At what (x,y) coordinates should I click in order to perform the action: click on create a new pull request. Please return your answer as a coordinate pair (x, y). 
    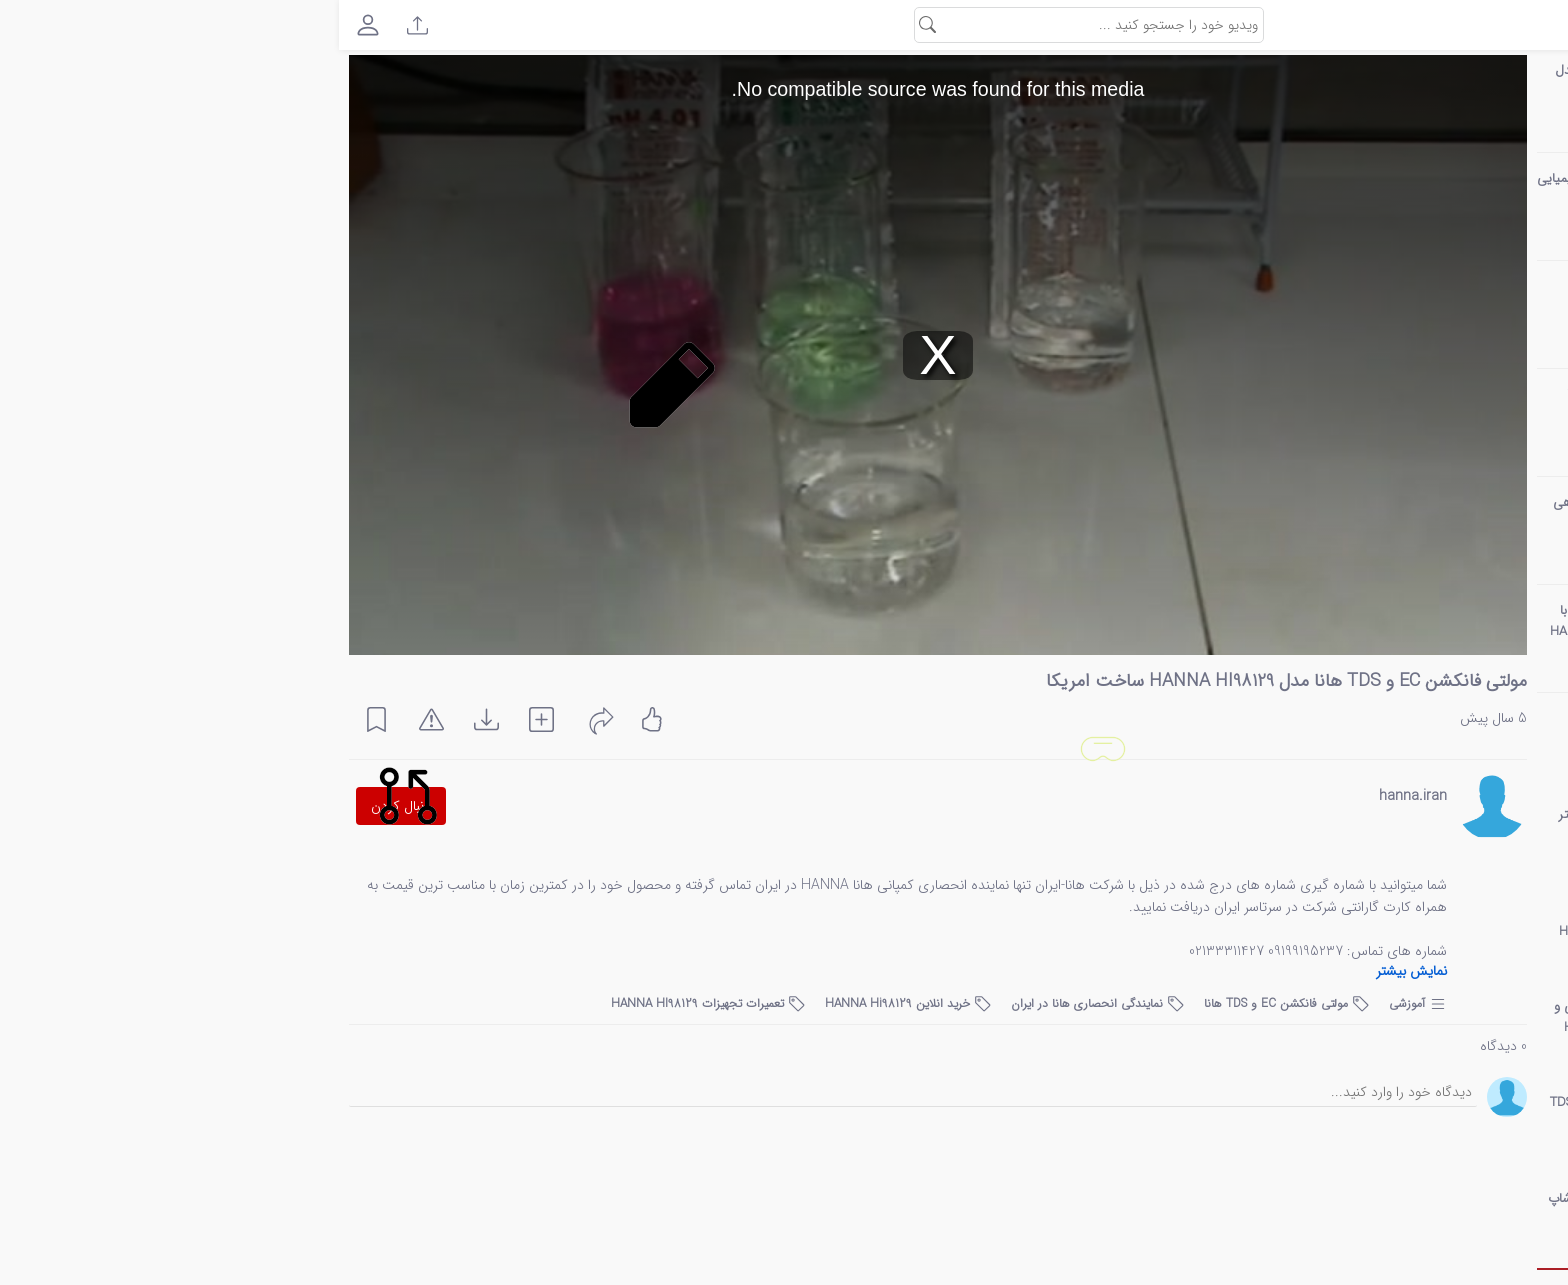
    Looking at the image, I should click on (406, 796).